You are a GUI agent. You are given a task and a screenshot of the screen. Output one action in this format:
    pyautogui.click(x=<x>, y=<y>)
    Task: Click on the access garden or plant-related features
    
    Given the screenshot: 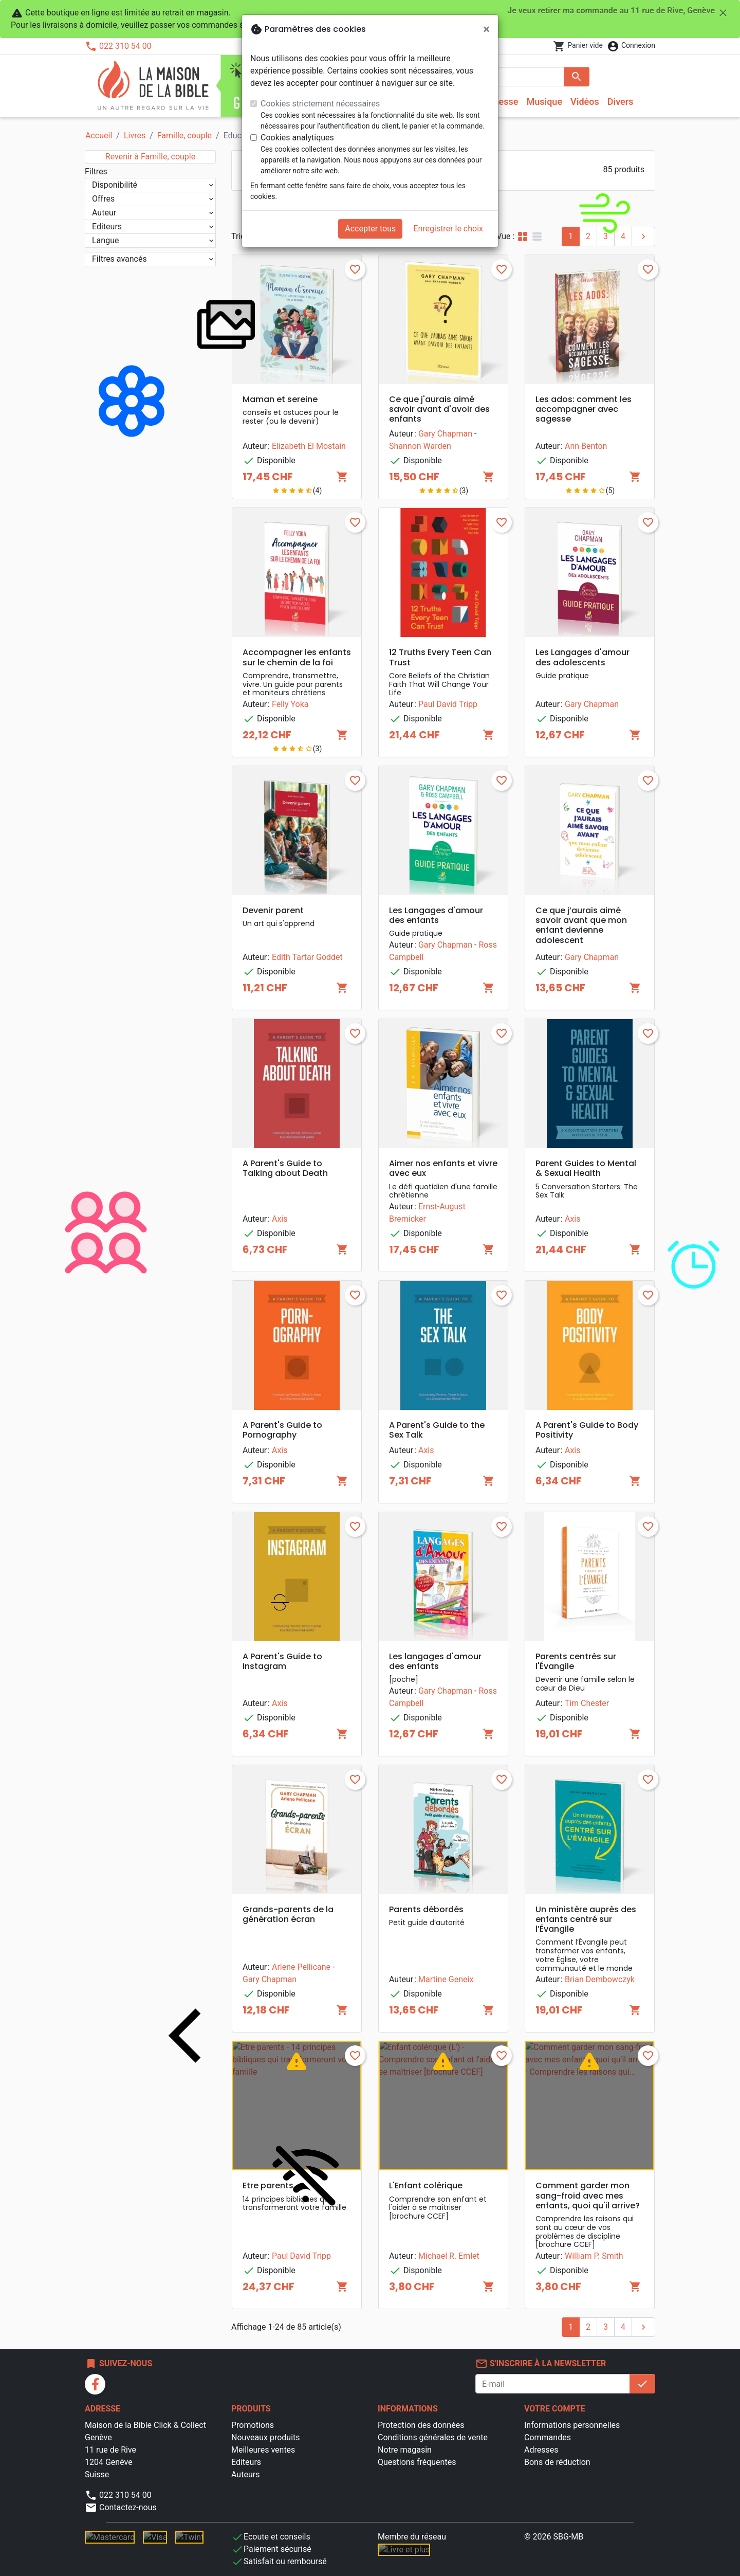 What is the action you would take?
    pyautogui.click(x=132, y=401)
    